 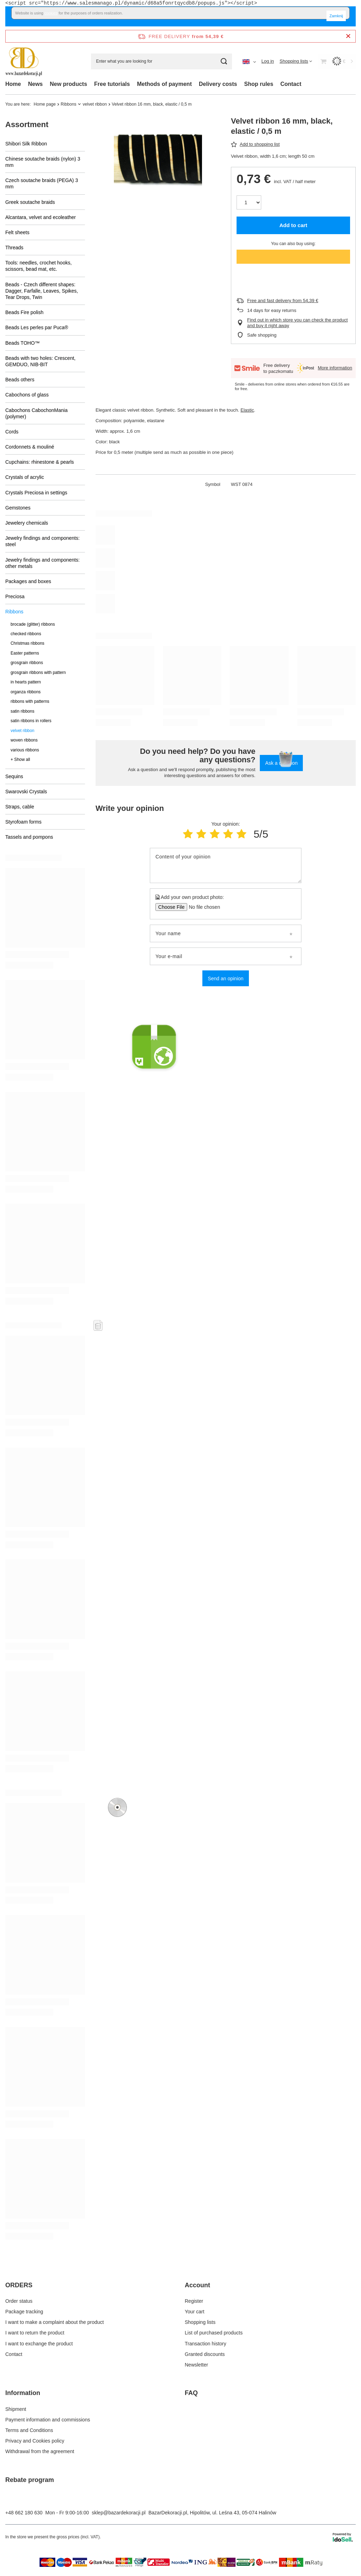 What do you see at coordinates (154, 1048) in the screenshot?
I see `manage software package sources and repositories` at bounding box center [154, 1048].